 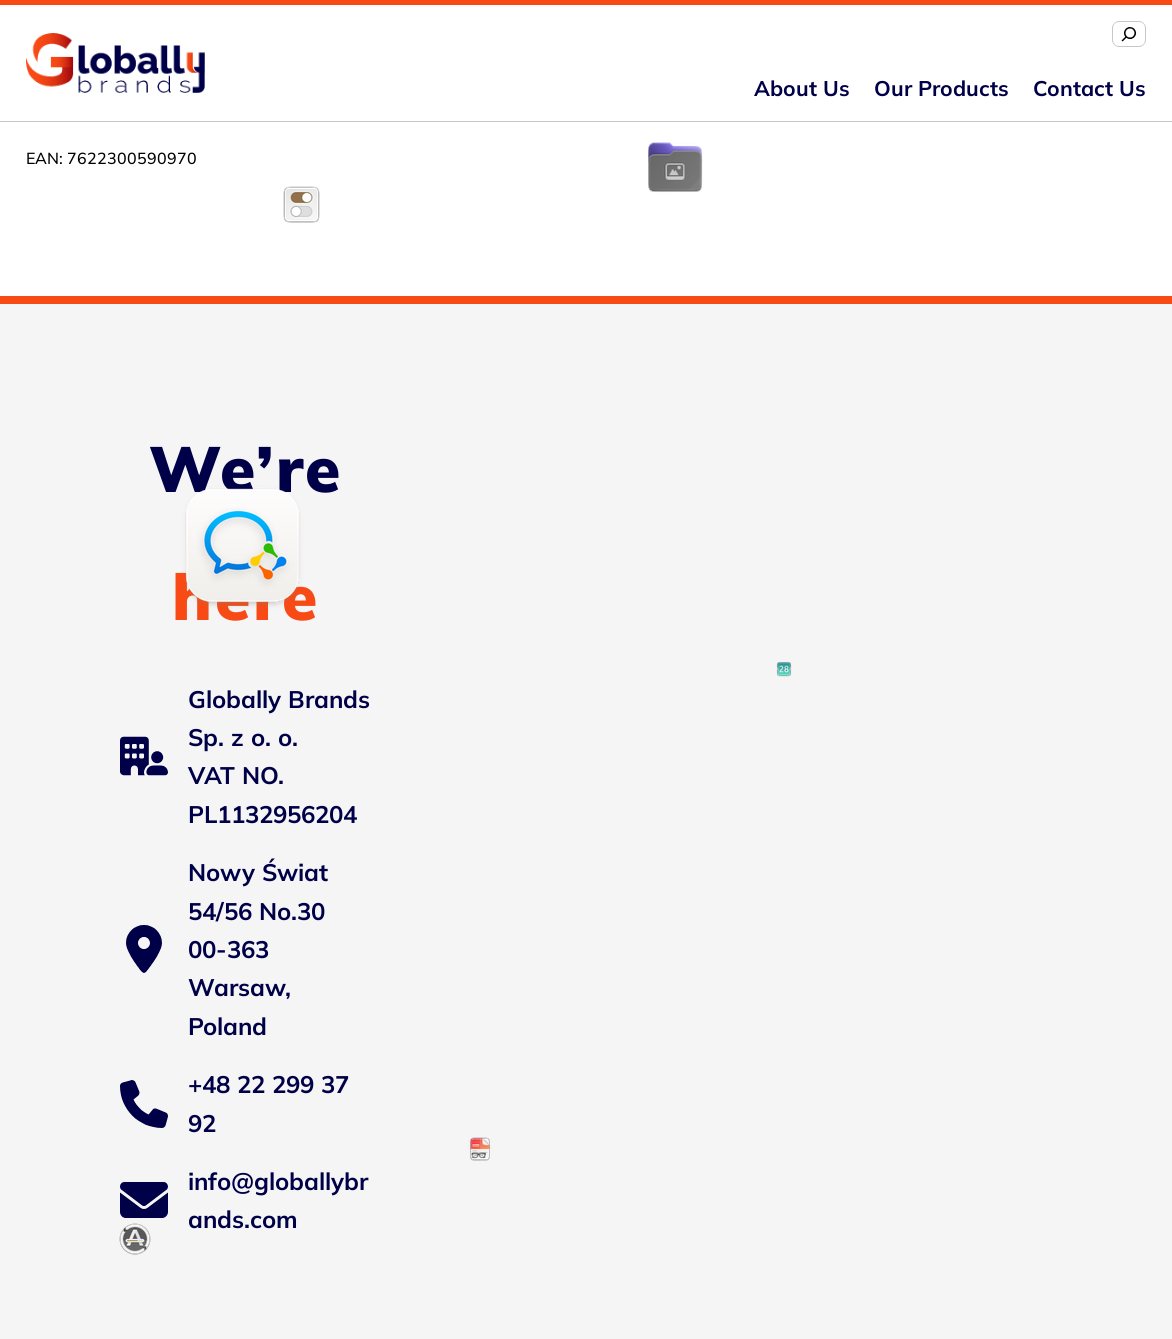 I want to click on open WeCom (WeChat Work) messaging app, so click(x=242, y=545).